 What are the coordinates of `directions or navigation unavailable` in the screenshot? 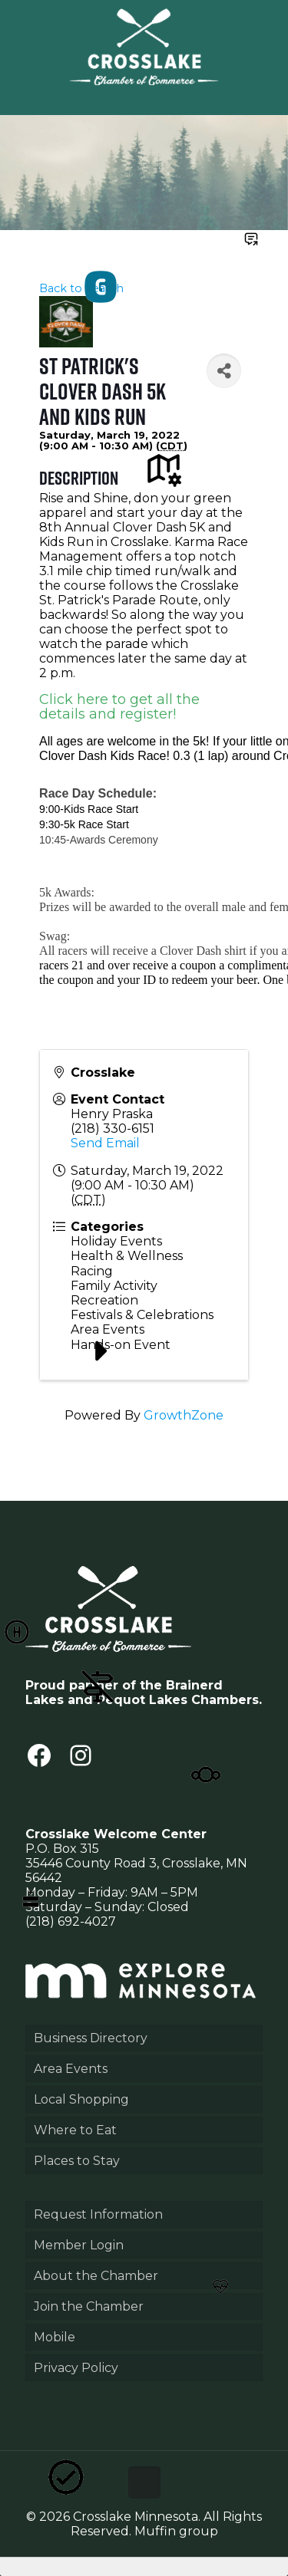 It's located at (98, 1686).